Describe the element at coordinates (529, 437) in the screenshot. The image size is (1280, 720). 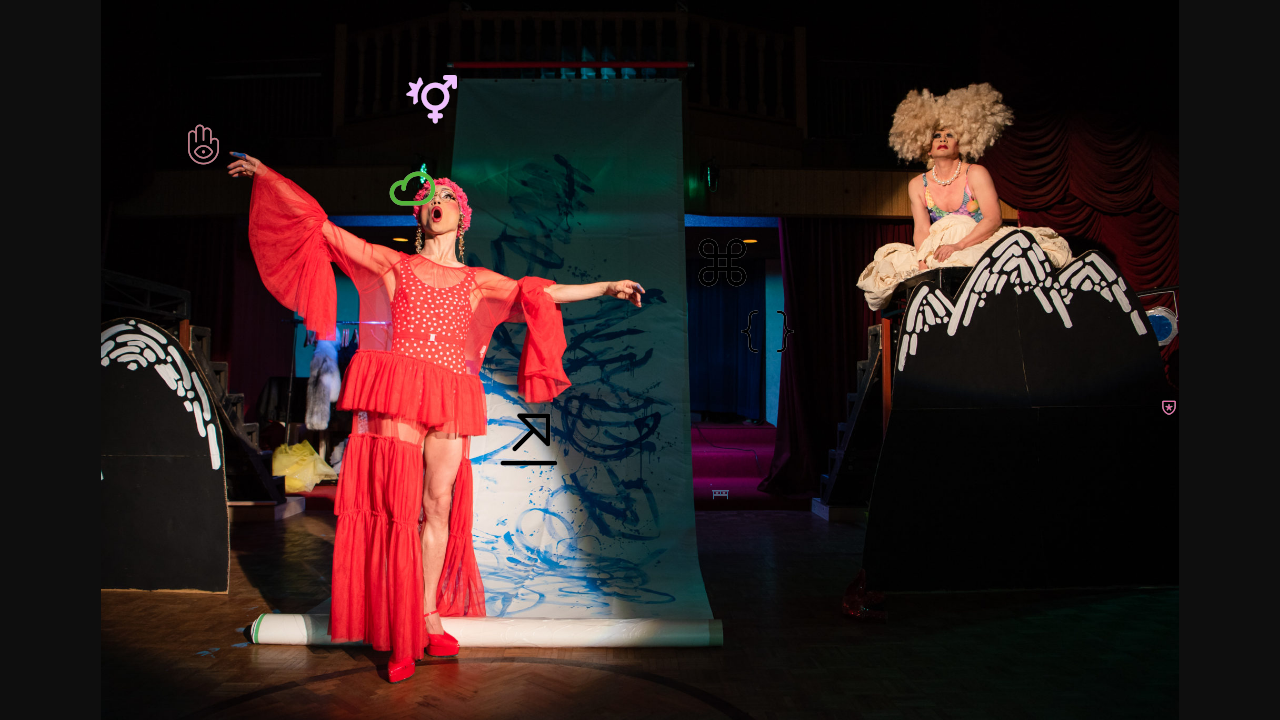
I see `open link in new window or tab` at that location.